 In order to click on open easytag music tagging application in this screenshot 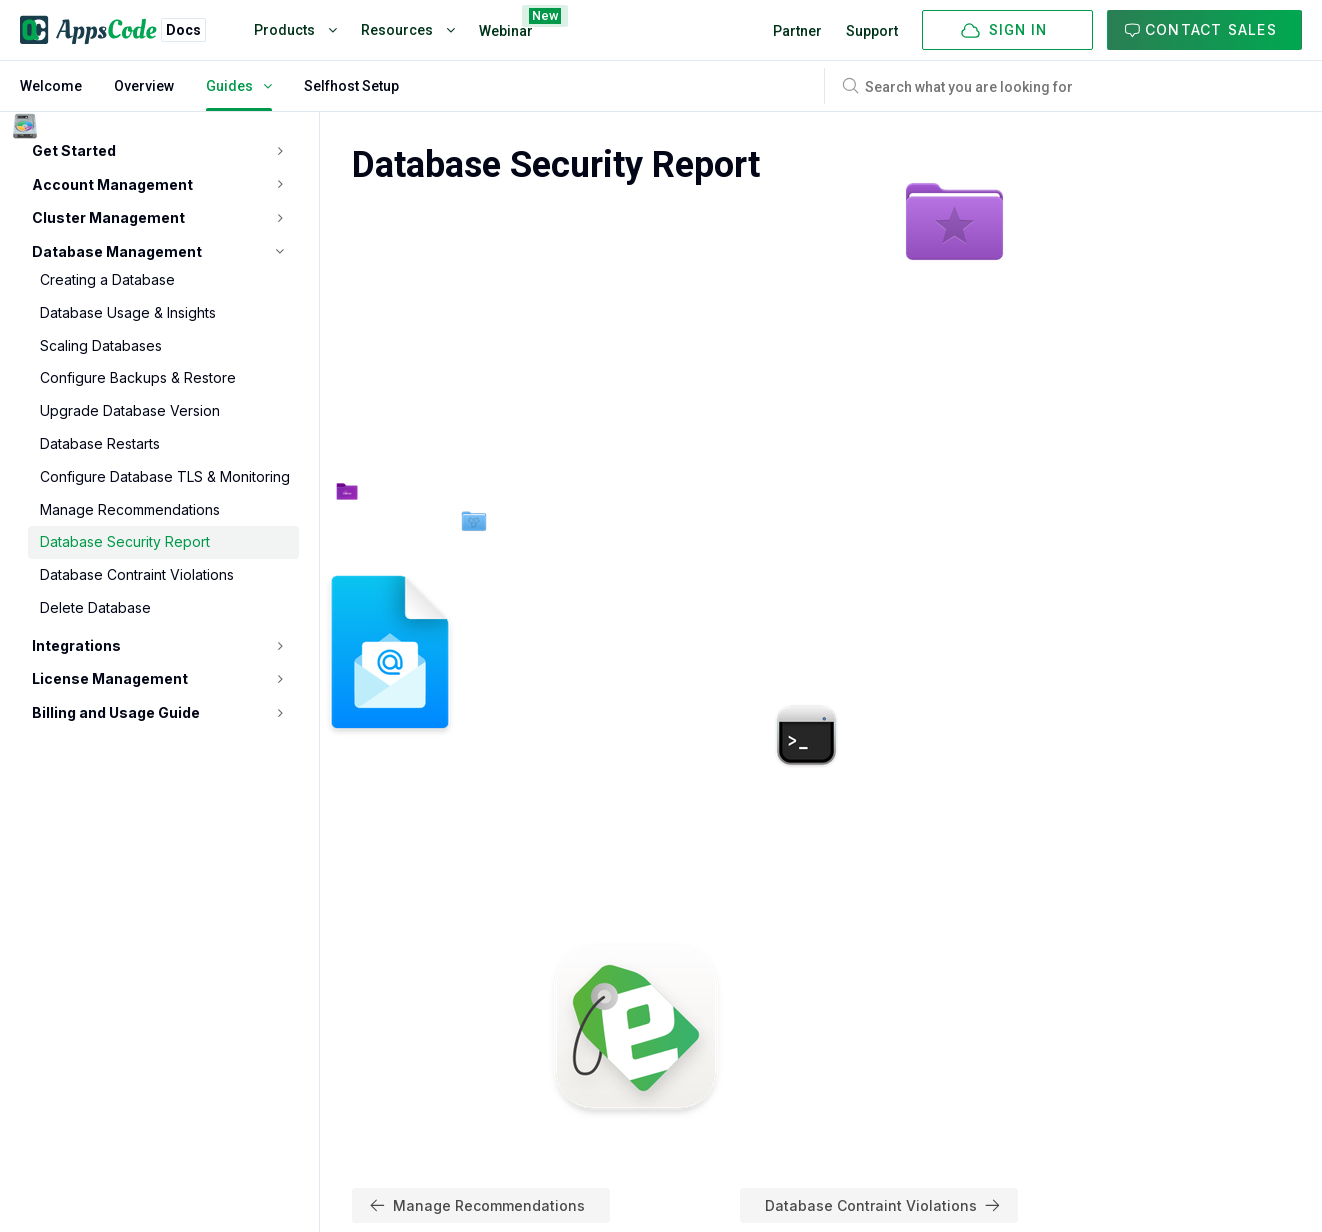, I will do `click(636, 1028)`.